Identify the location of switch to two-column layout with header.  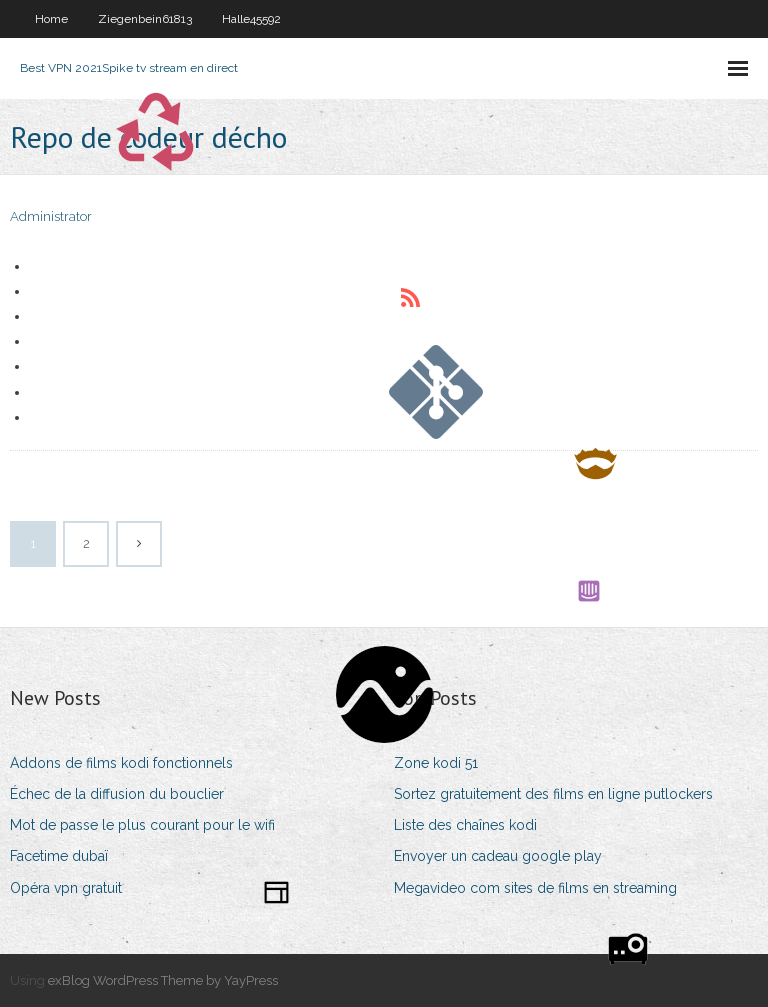
(276, 892).